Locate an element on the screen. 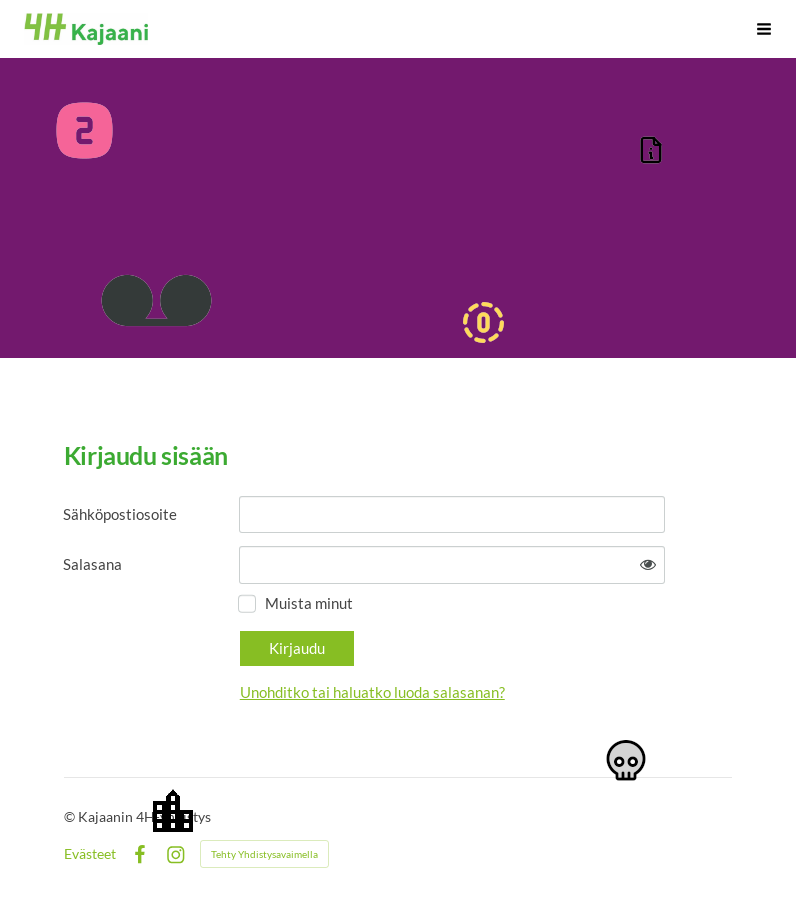 The width and height of the screenshot is (796, 916). indicates step 2 in a sequence or process is located at coordinates (84, 130).